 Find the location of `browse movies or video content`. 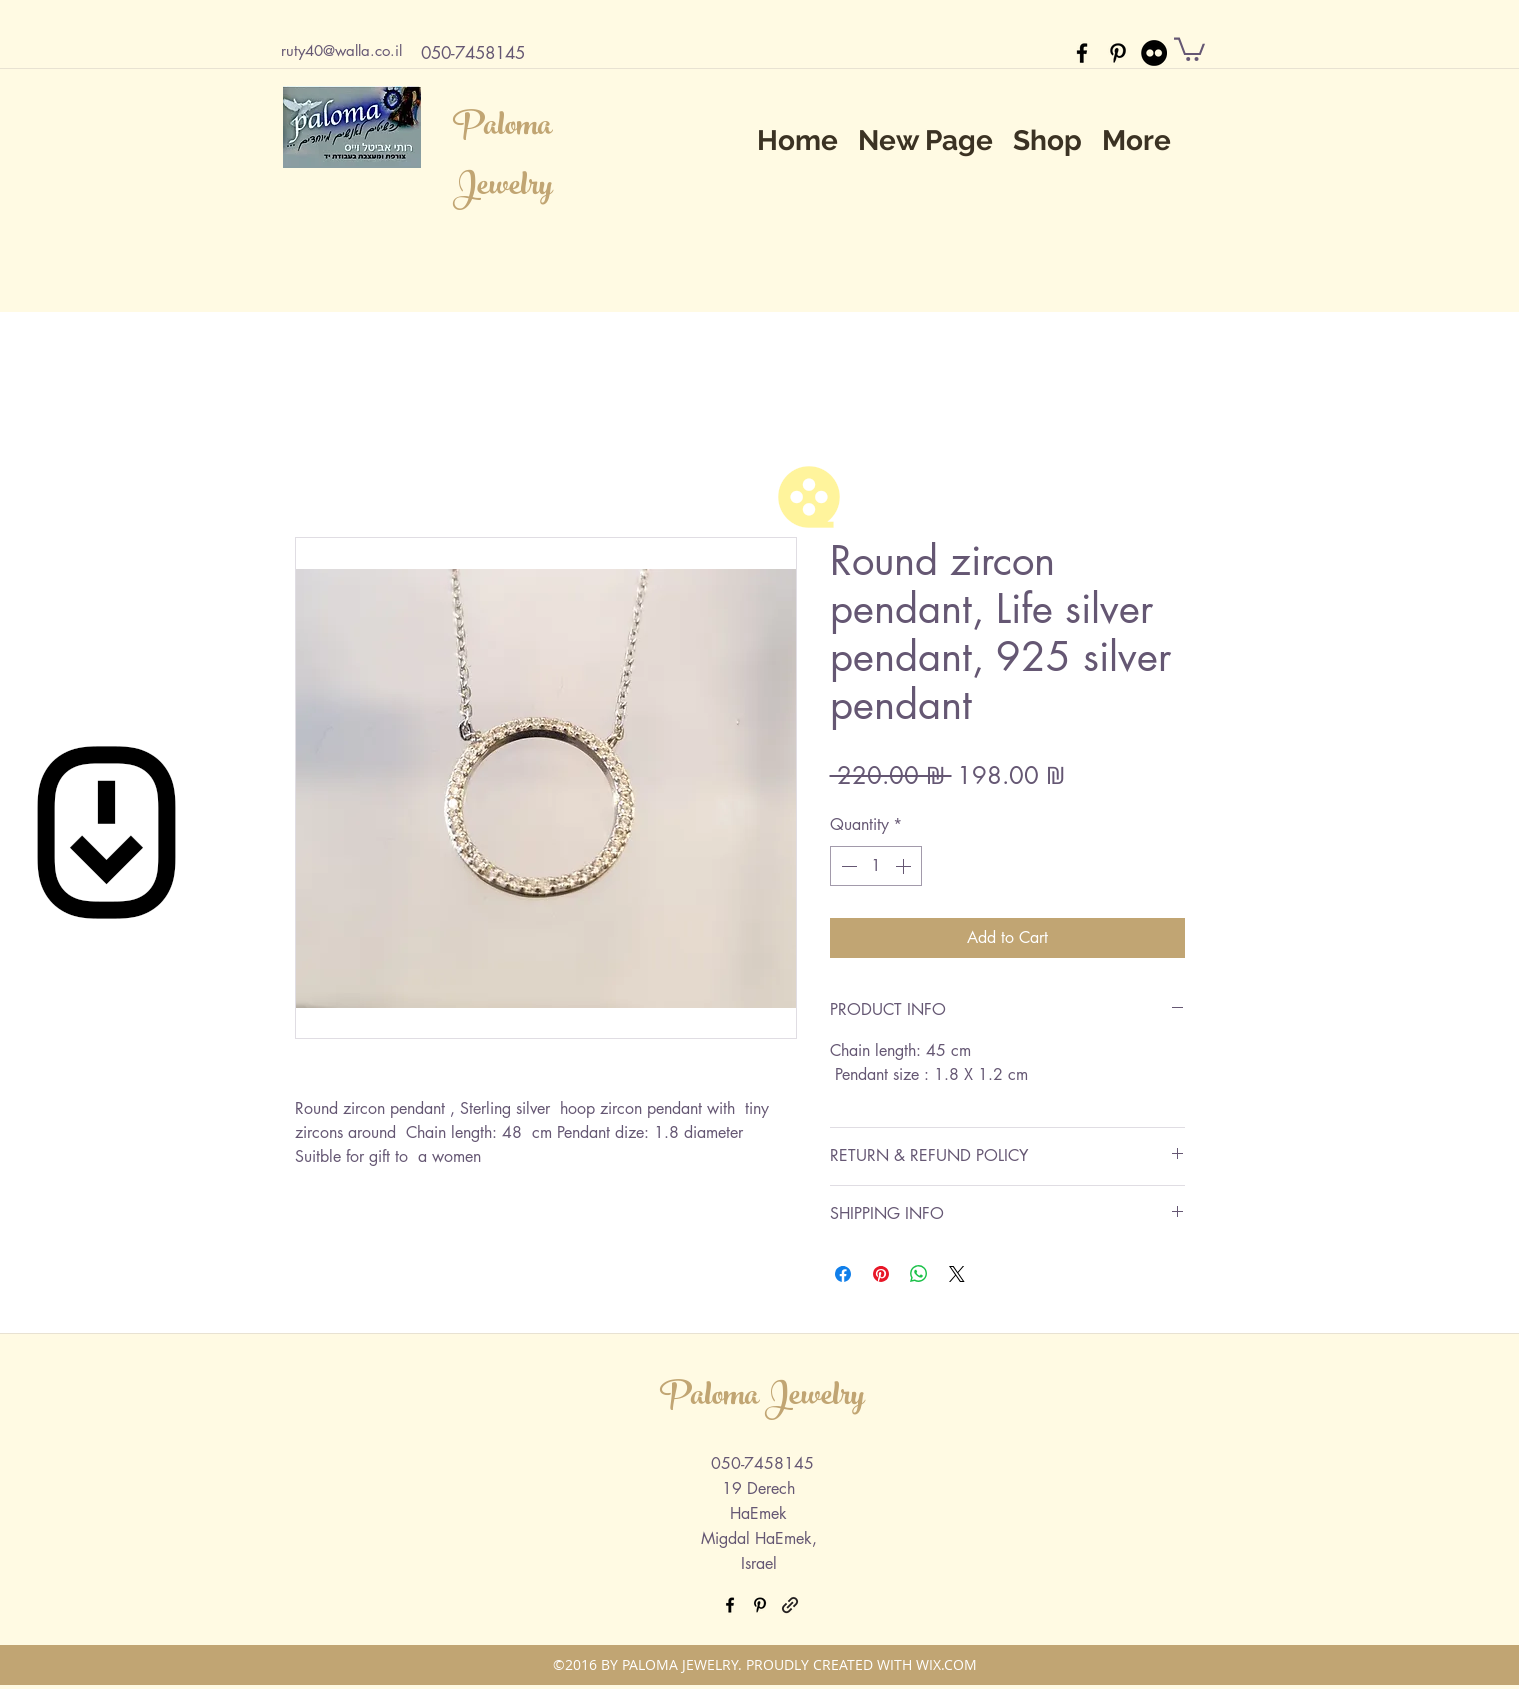

browse movies or video content is located at coordinates (809, 497).